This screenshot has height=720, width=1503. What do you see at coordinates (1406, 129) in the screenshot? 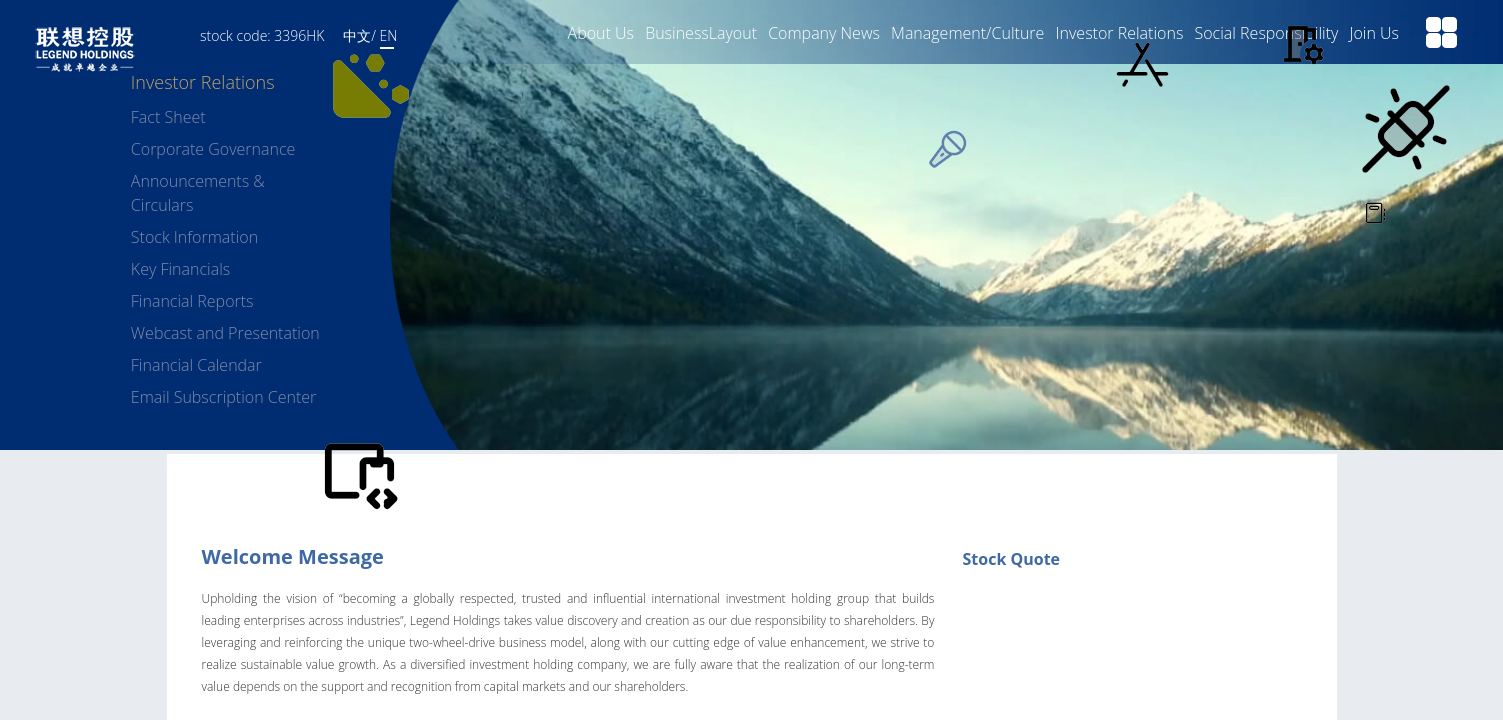
I see `indicates an active connection or paired devices` at bounding box center [1406, 129].